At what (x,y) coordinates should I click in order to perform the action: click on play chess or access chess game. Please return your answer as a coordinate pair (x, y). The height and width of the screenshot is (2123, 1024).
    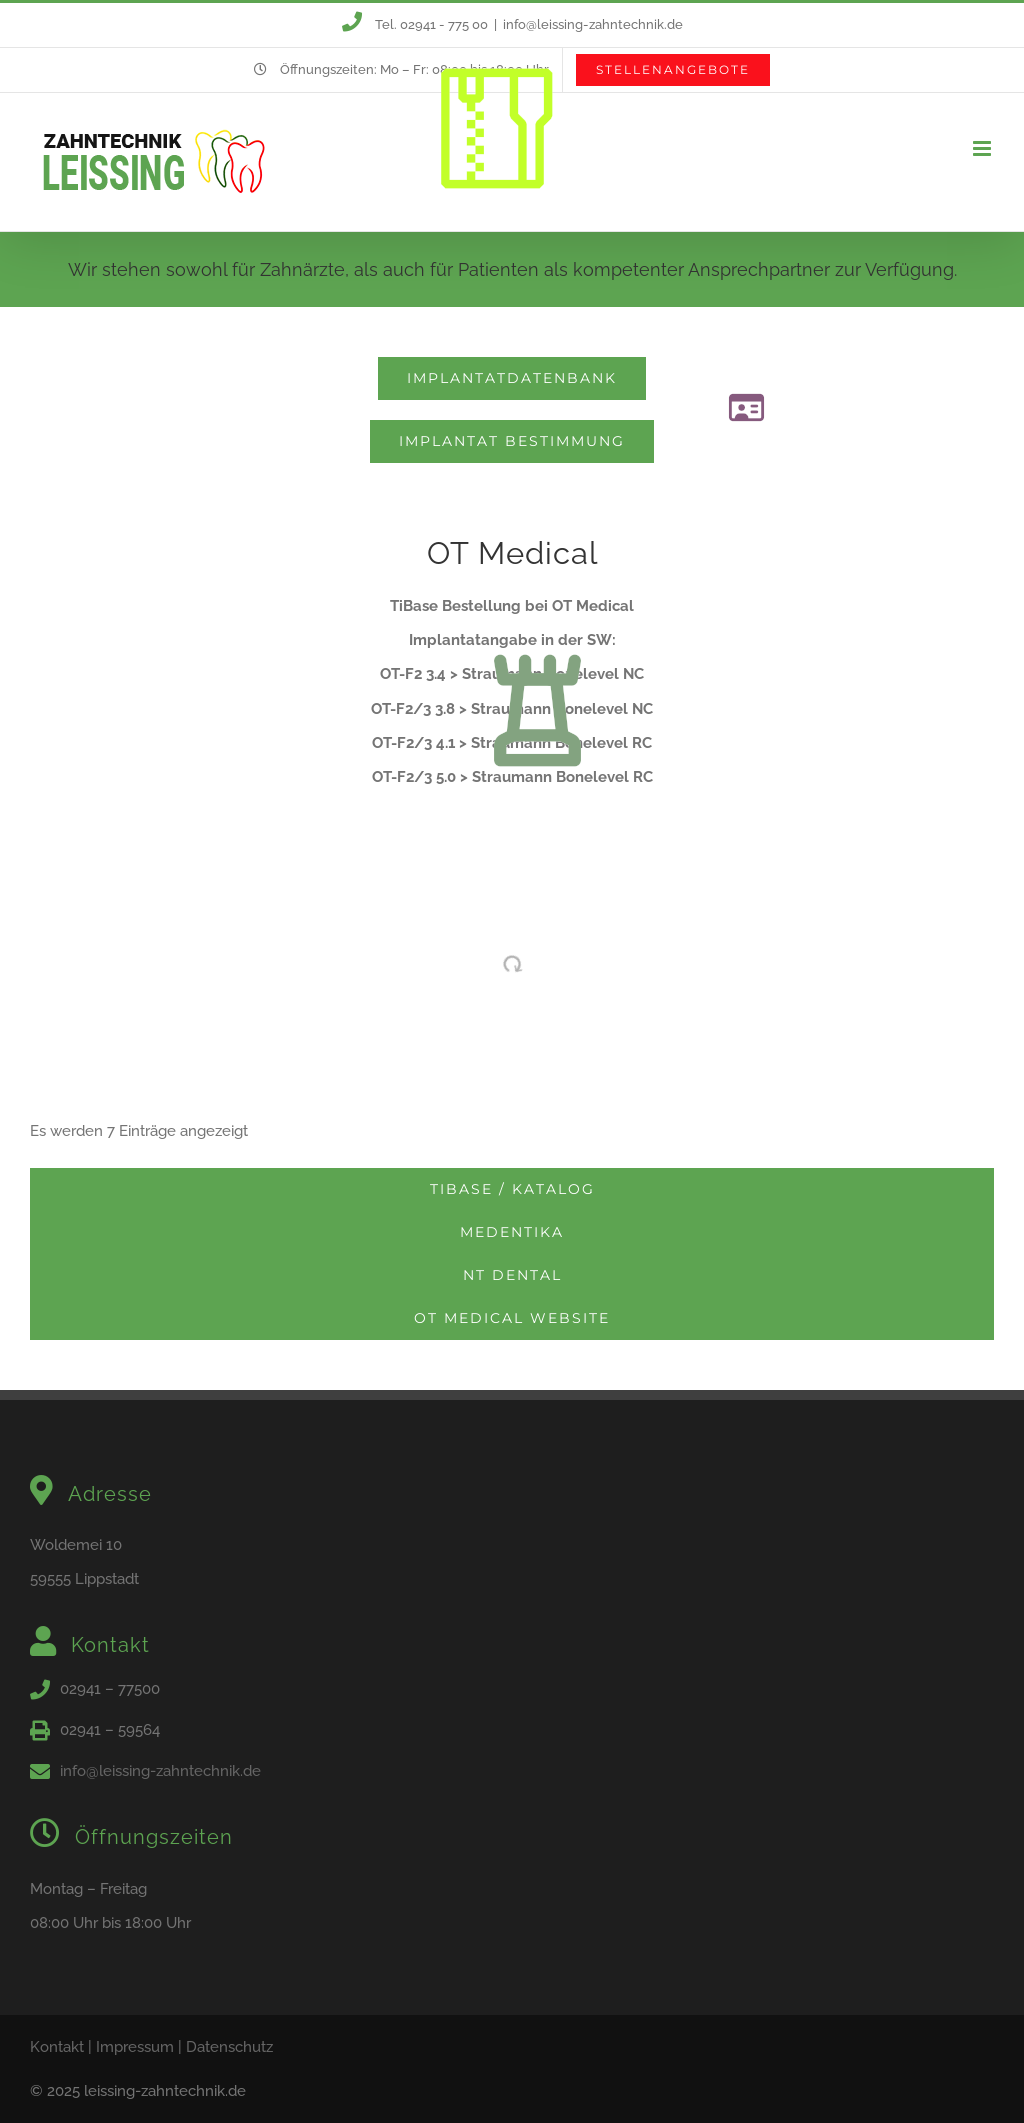
    Looking at the image, I should click on (537, 710).